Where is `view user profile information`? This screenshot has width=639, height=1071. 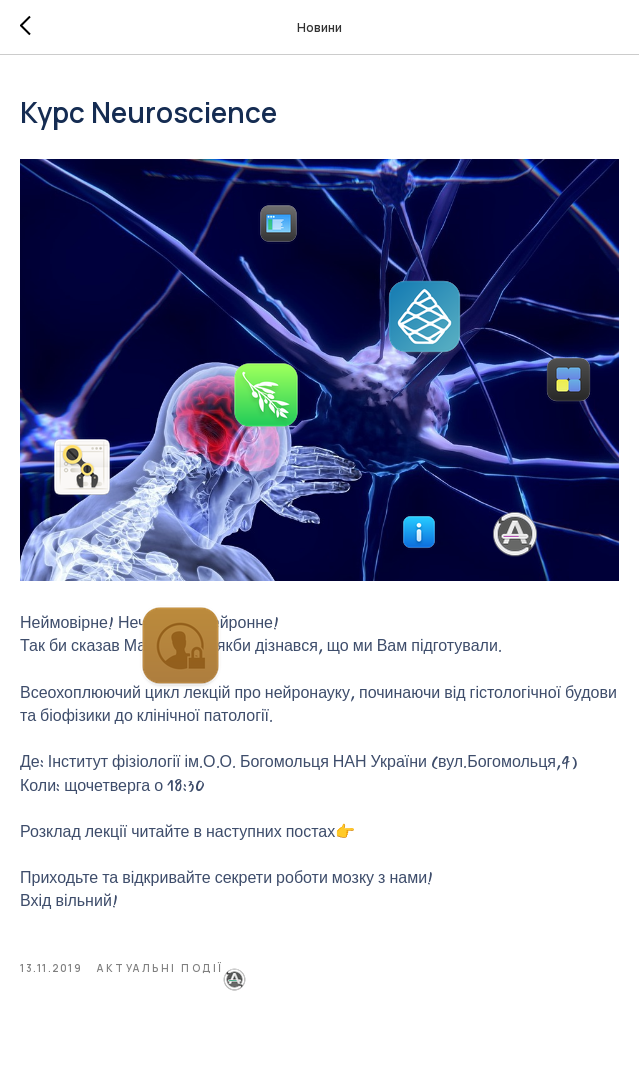
view user profile information is located at coordinates (419, 532).